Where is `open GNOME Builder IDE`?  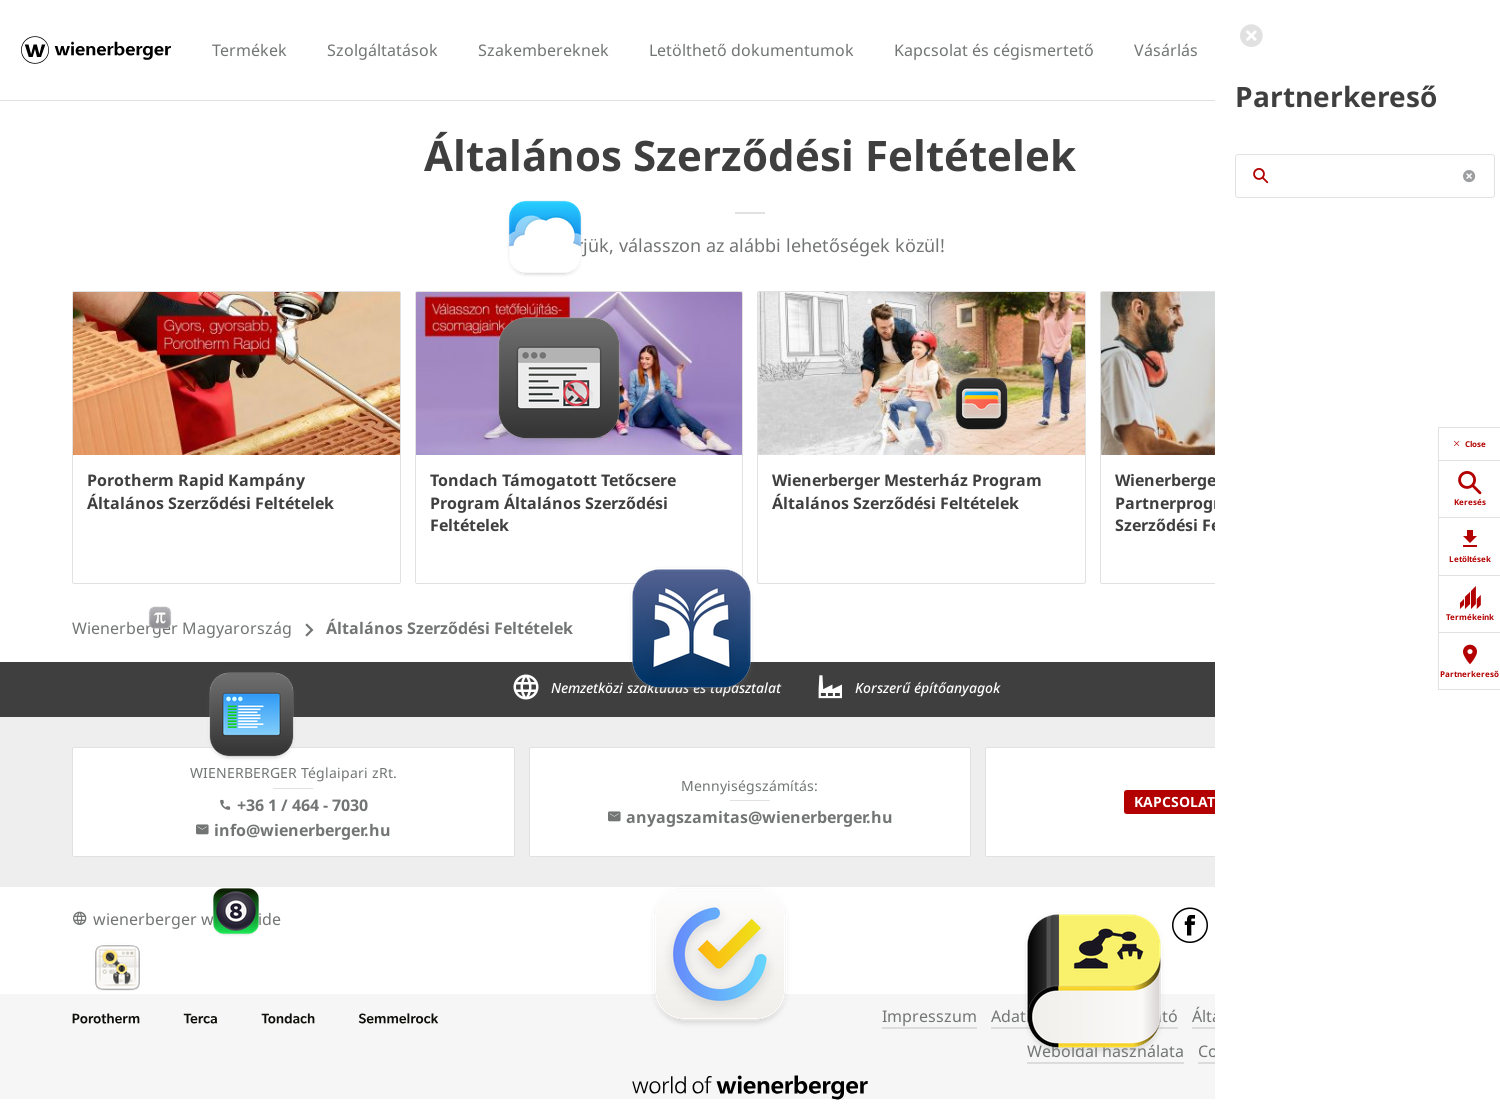
open GNOME Builder IDE is located at coordinates (117, 967).